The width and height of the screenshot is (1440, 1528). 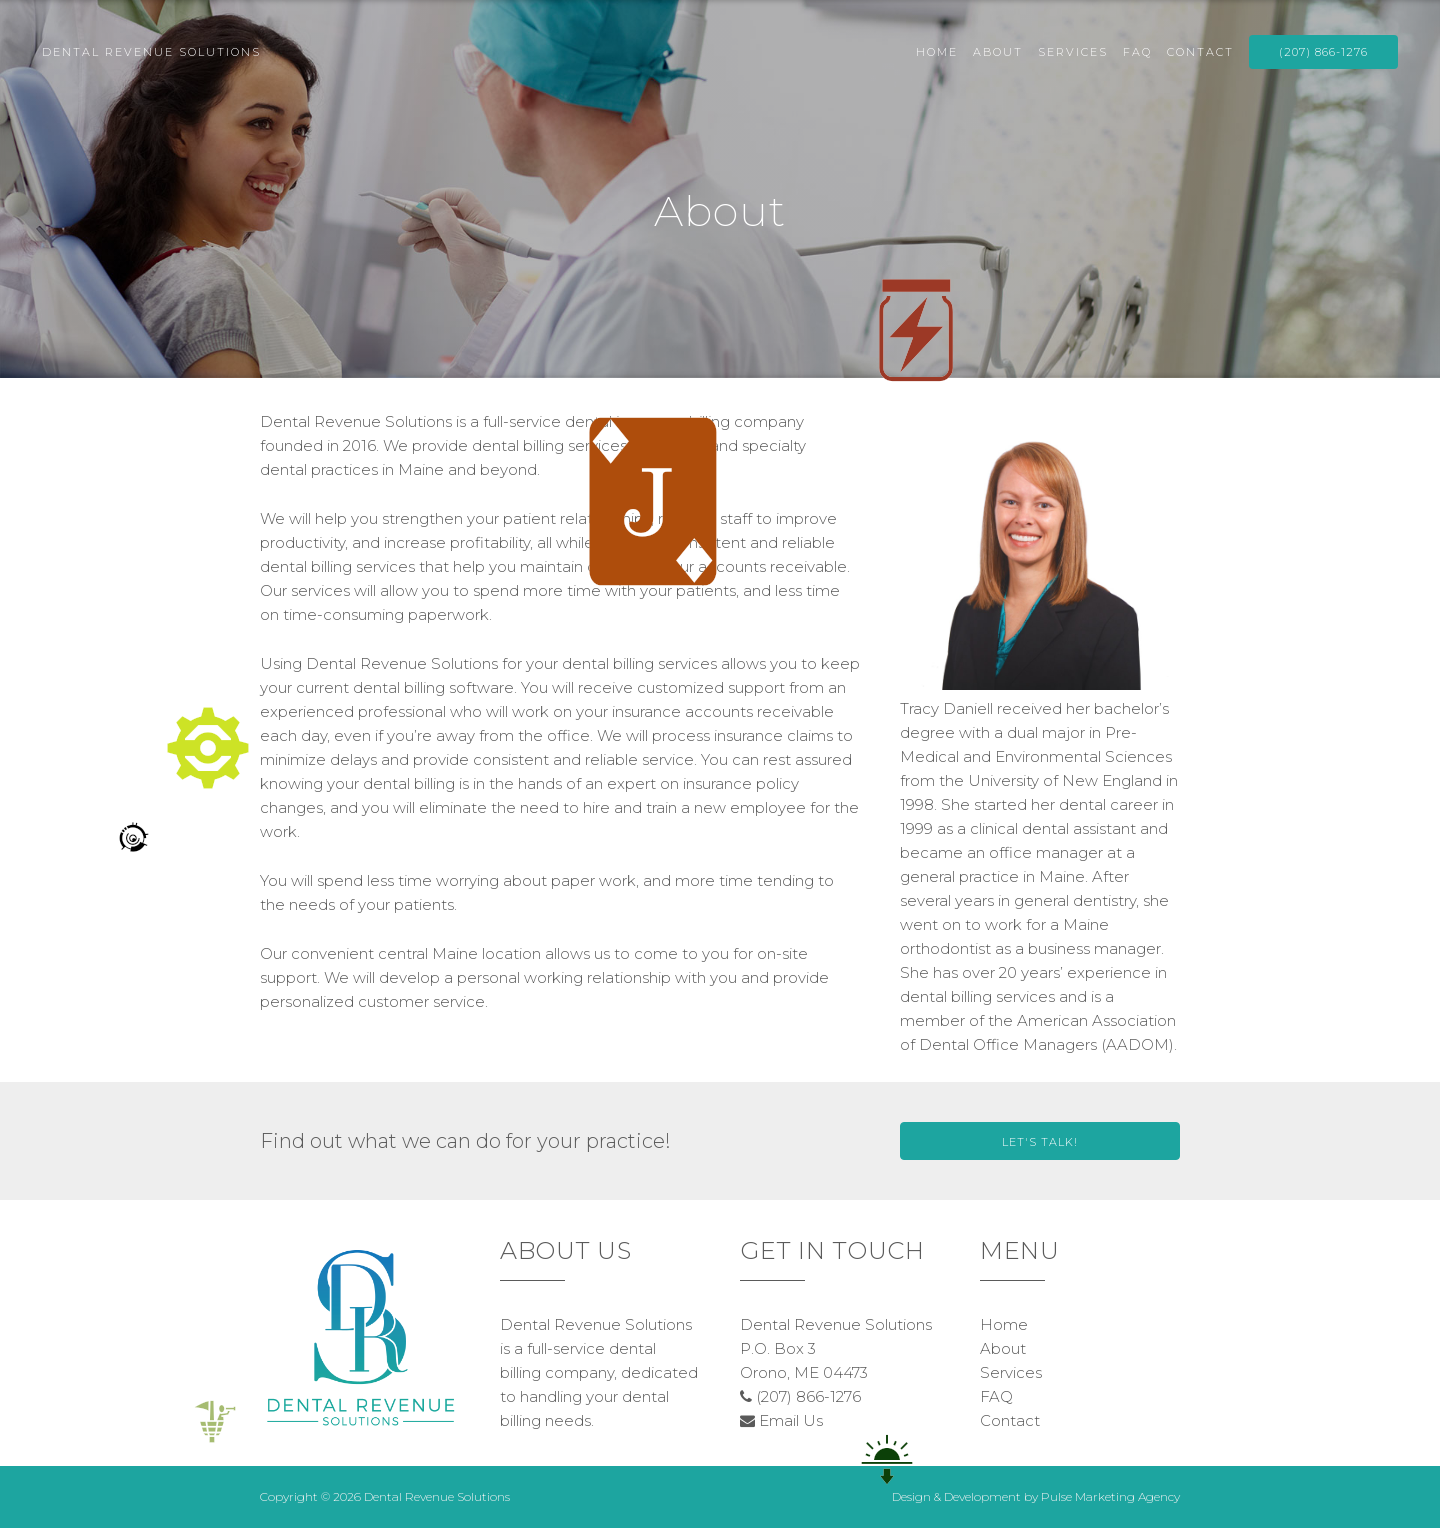 What do you see at coordinates (208, 748) in the screenshot?
I see `access settings or preferences` at bounding box center [208, 748].